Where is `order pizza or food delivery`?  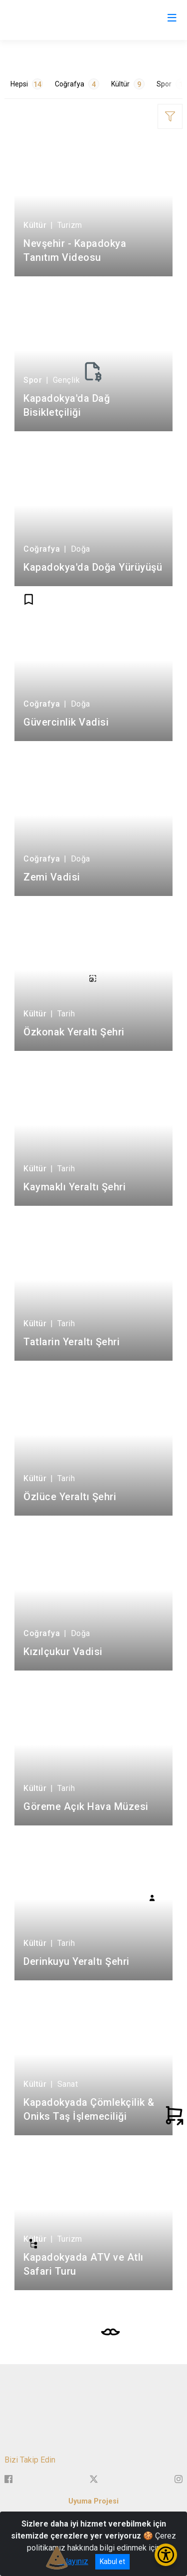 order pizza or food delivery is located at coordinates (57, 2558).